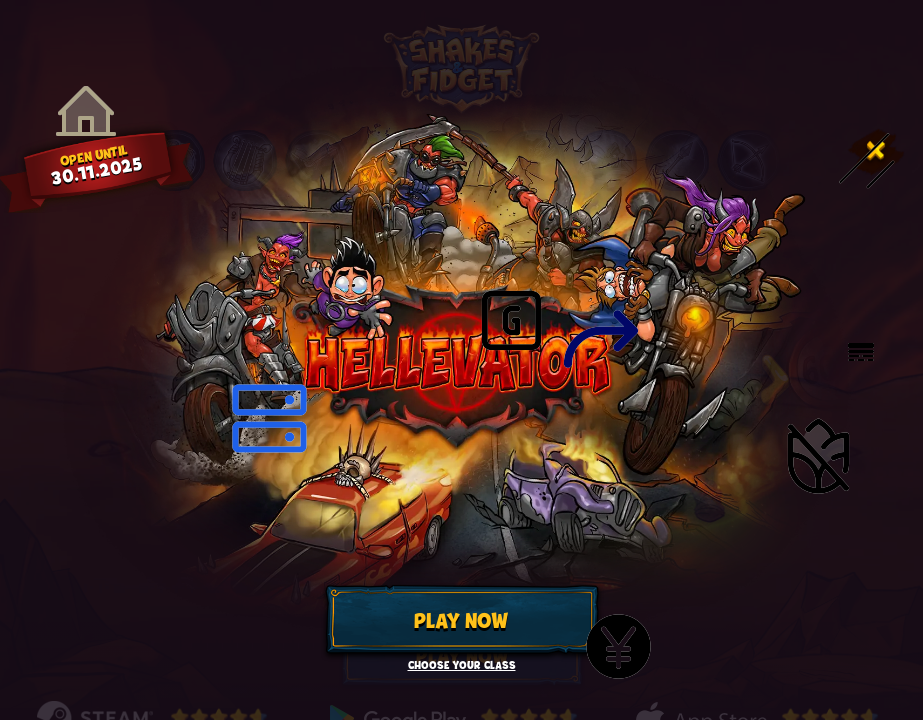 This screenshot has width=923, height=720. What do you see at coordinates (868, 162) in the screenshot?
I see `indicates signal strength or connectivity level` at bounding box center [868, 162].